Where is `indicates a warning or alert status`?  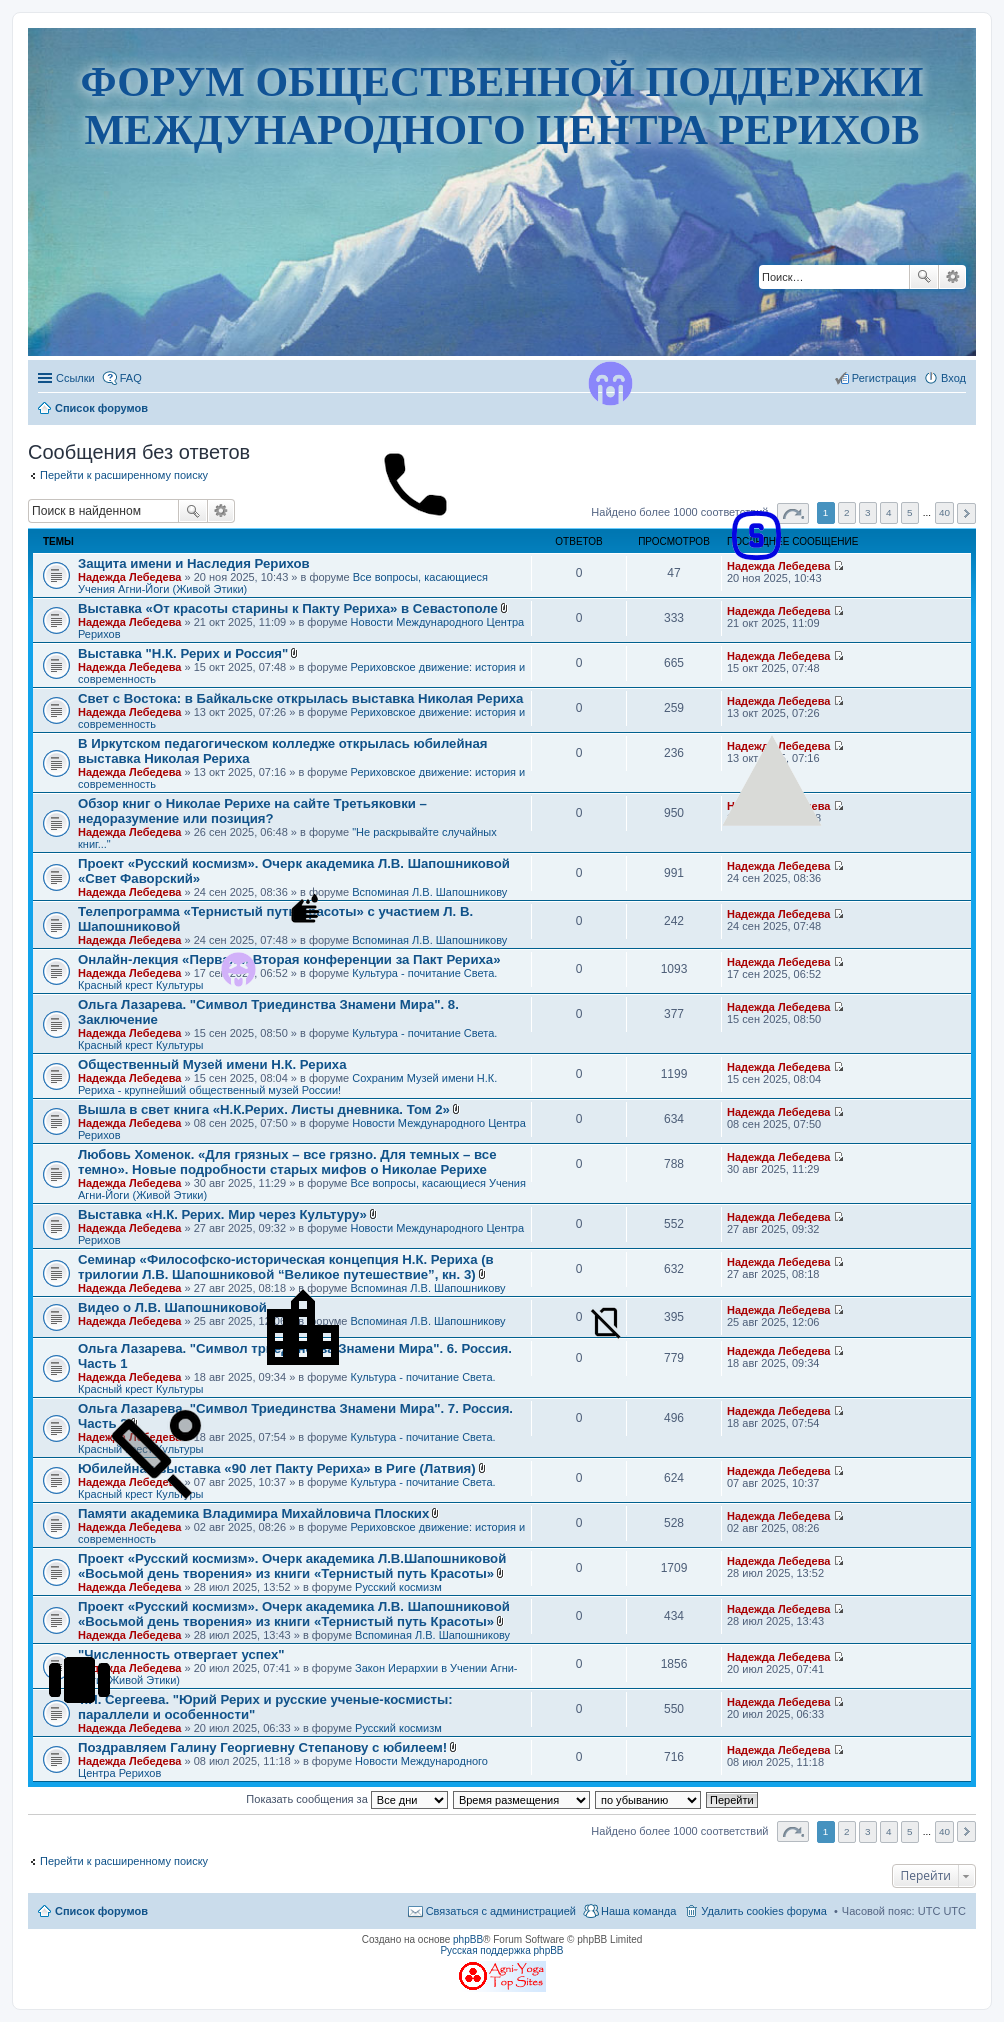
indicates a warning or alert status is located at coordinates (772, 782).